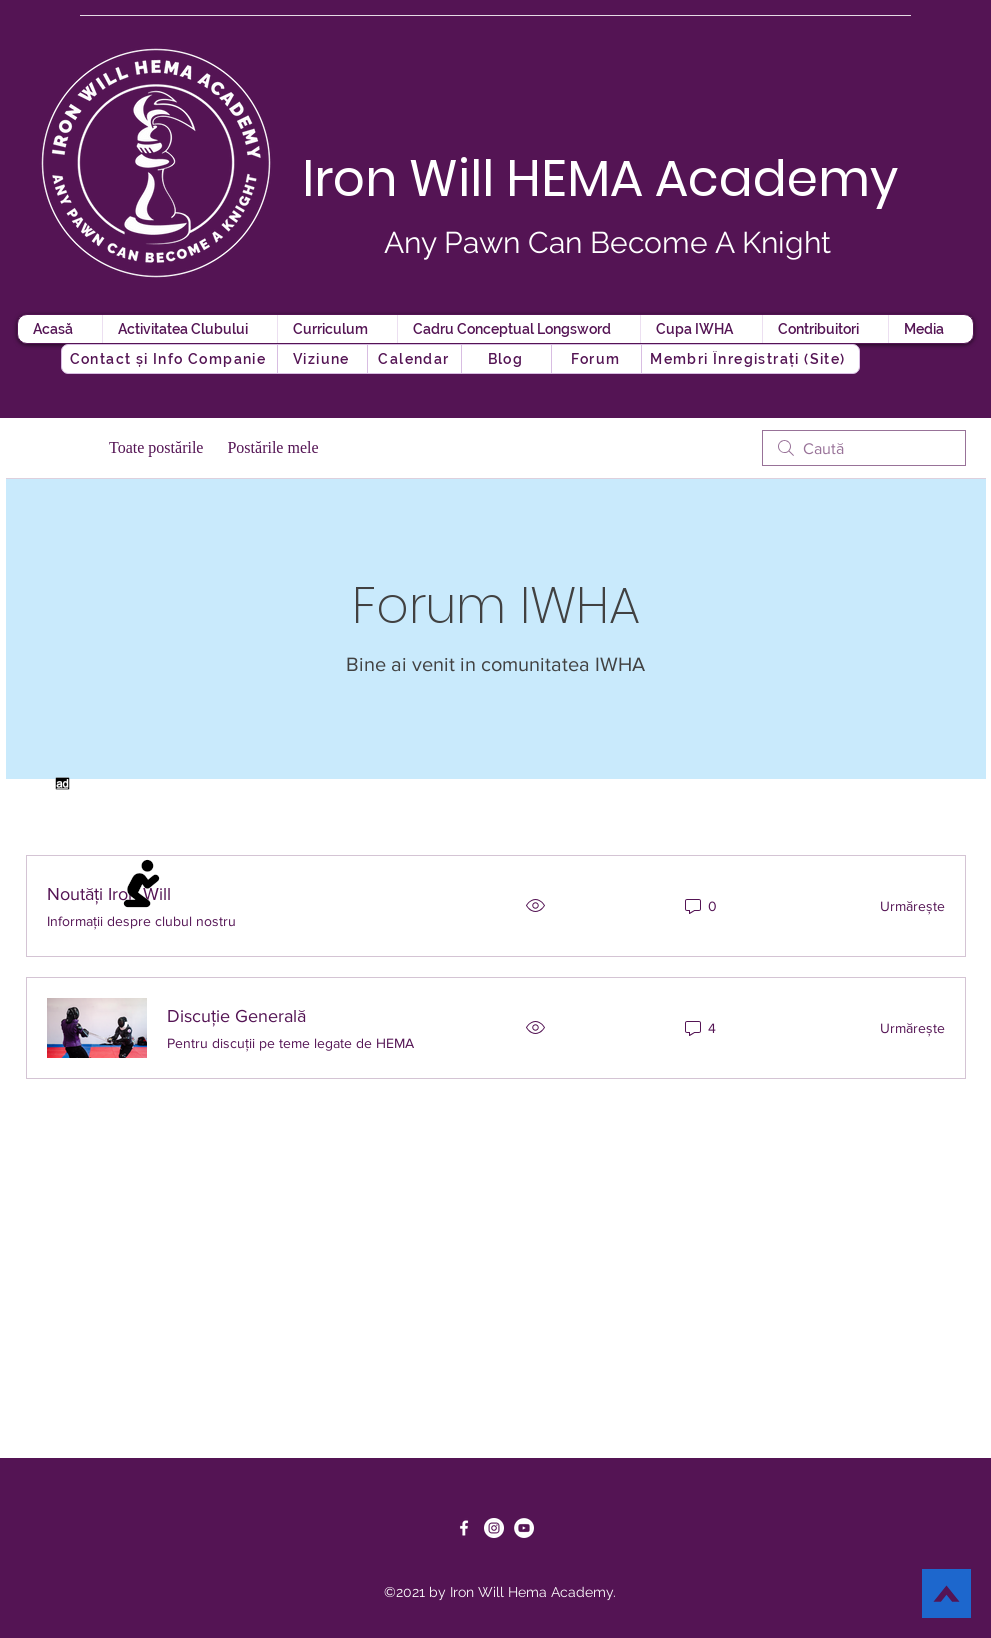 Image resolution: width=991 pixels, height=1638 pixels. I want to click on Adversal advertising platform logo, so click(62, 783).